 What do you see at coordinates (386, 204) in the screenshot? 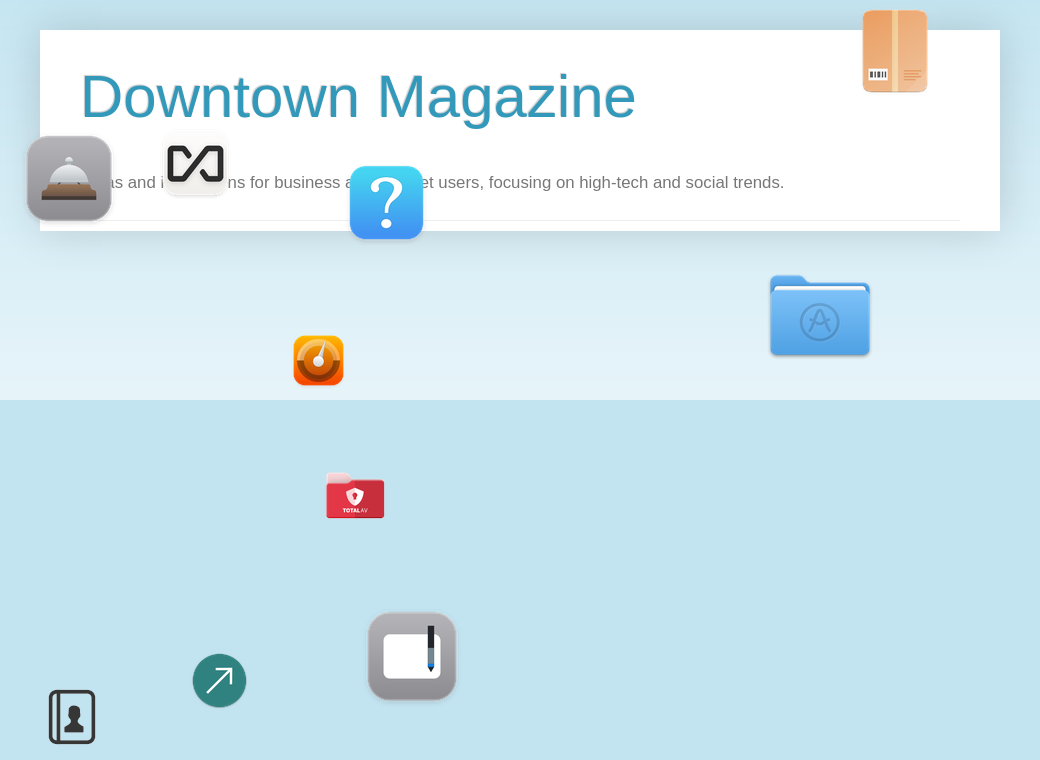
I see `indicates a help or information dialog` at bounding box center [386, 204].